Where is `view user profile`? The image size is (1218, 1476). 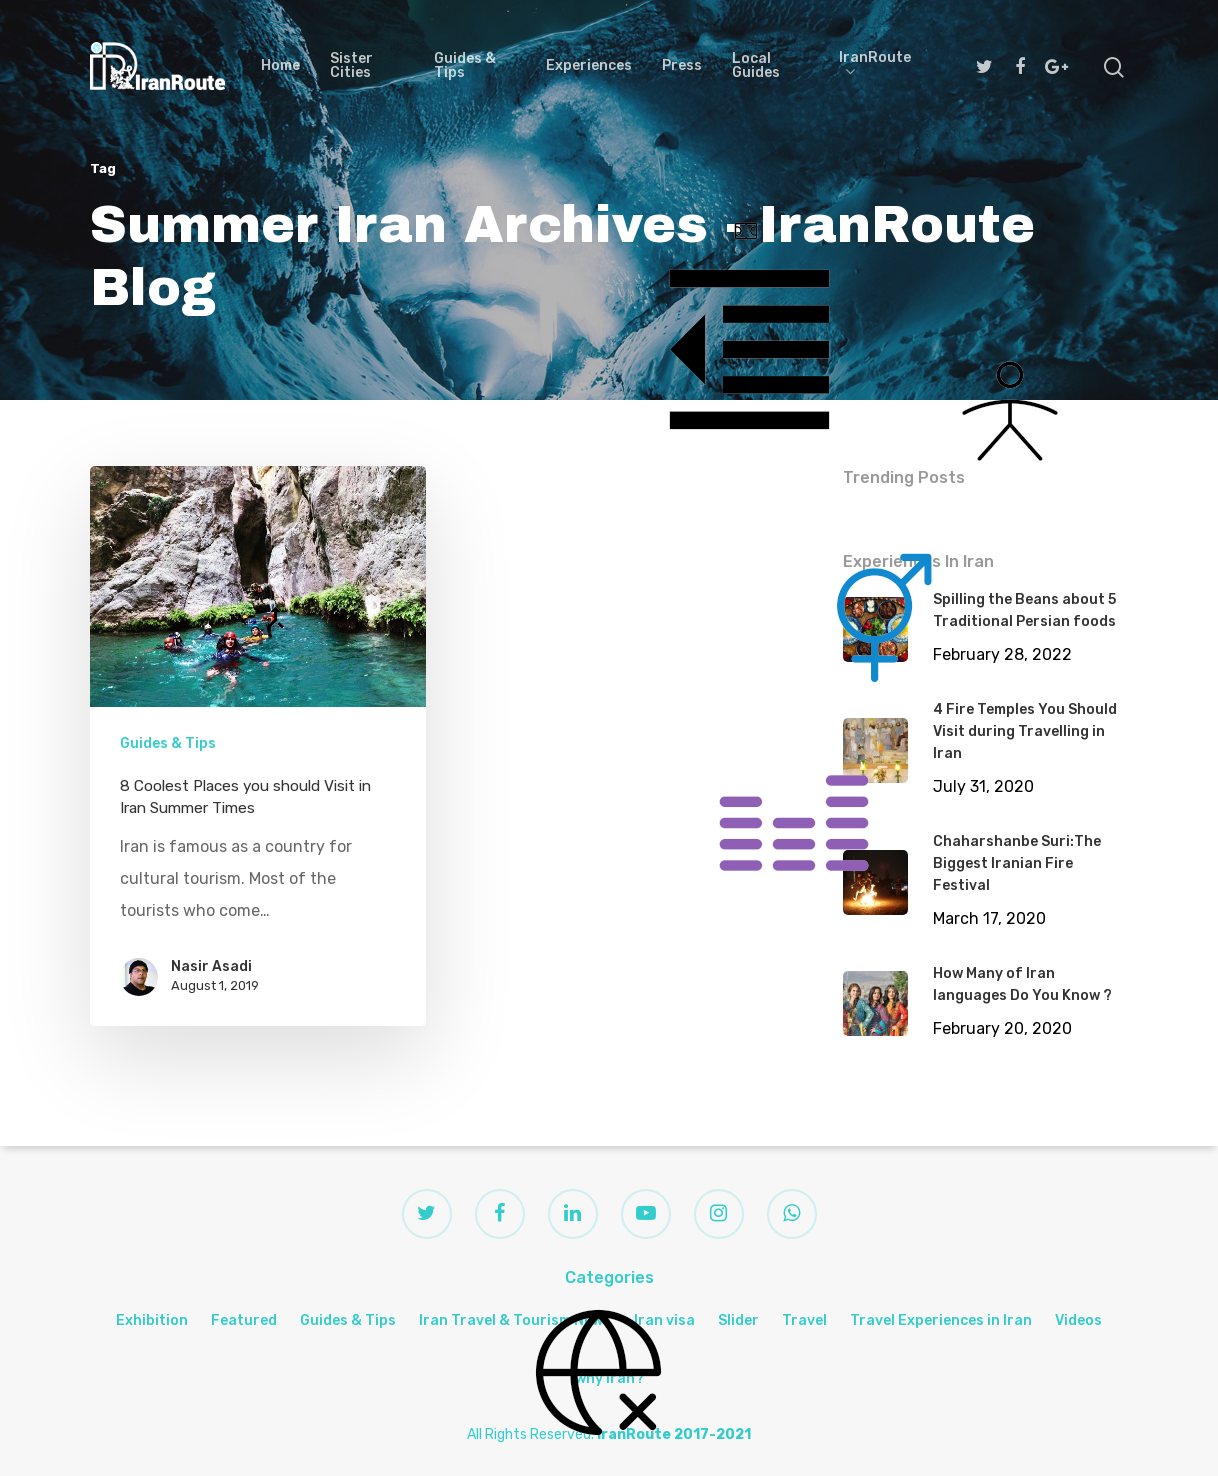
view user profile is located at coordinates (1010, 413).